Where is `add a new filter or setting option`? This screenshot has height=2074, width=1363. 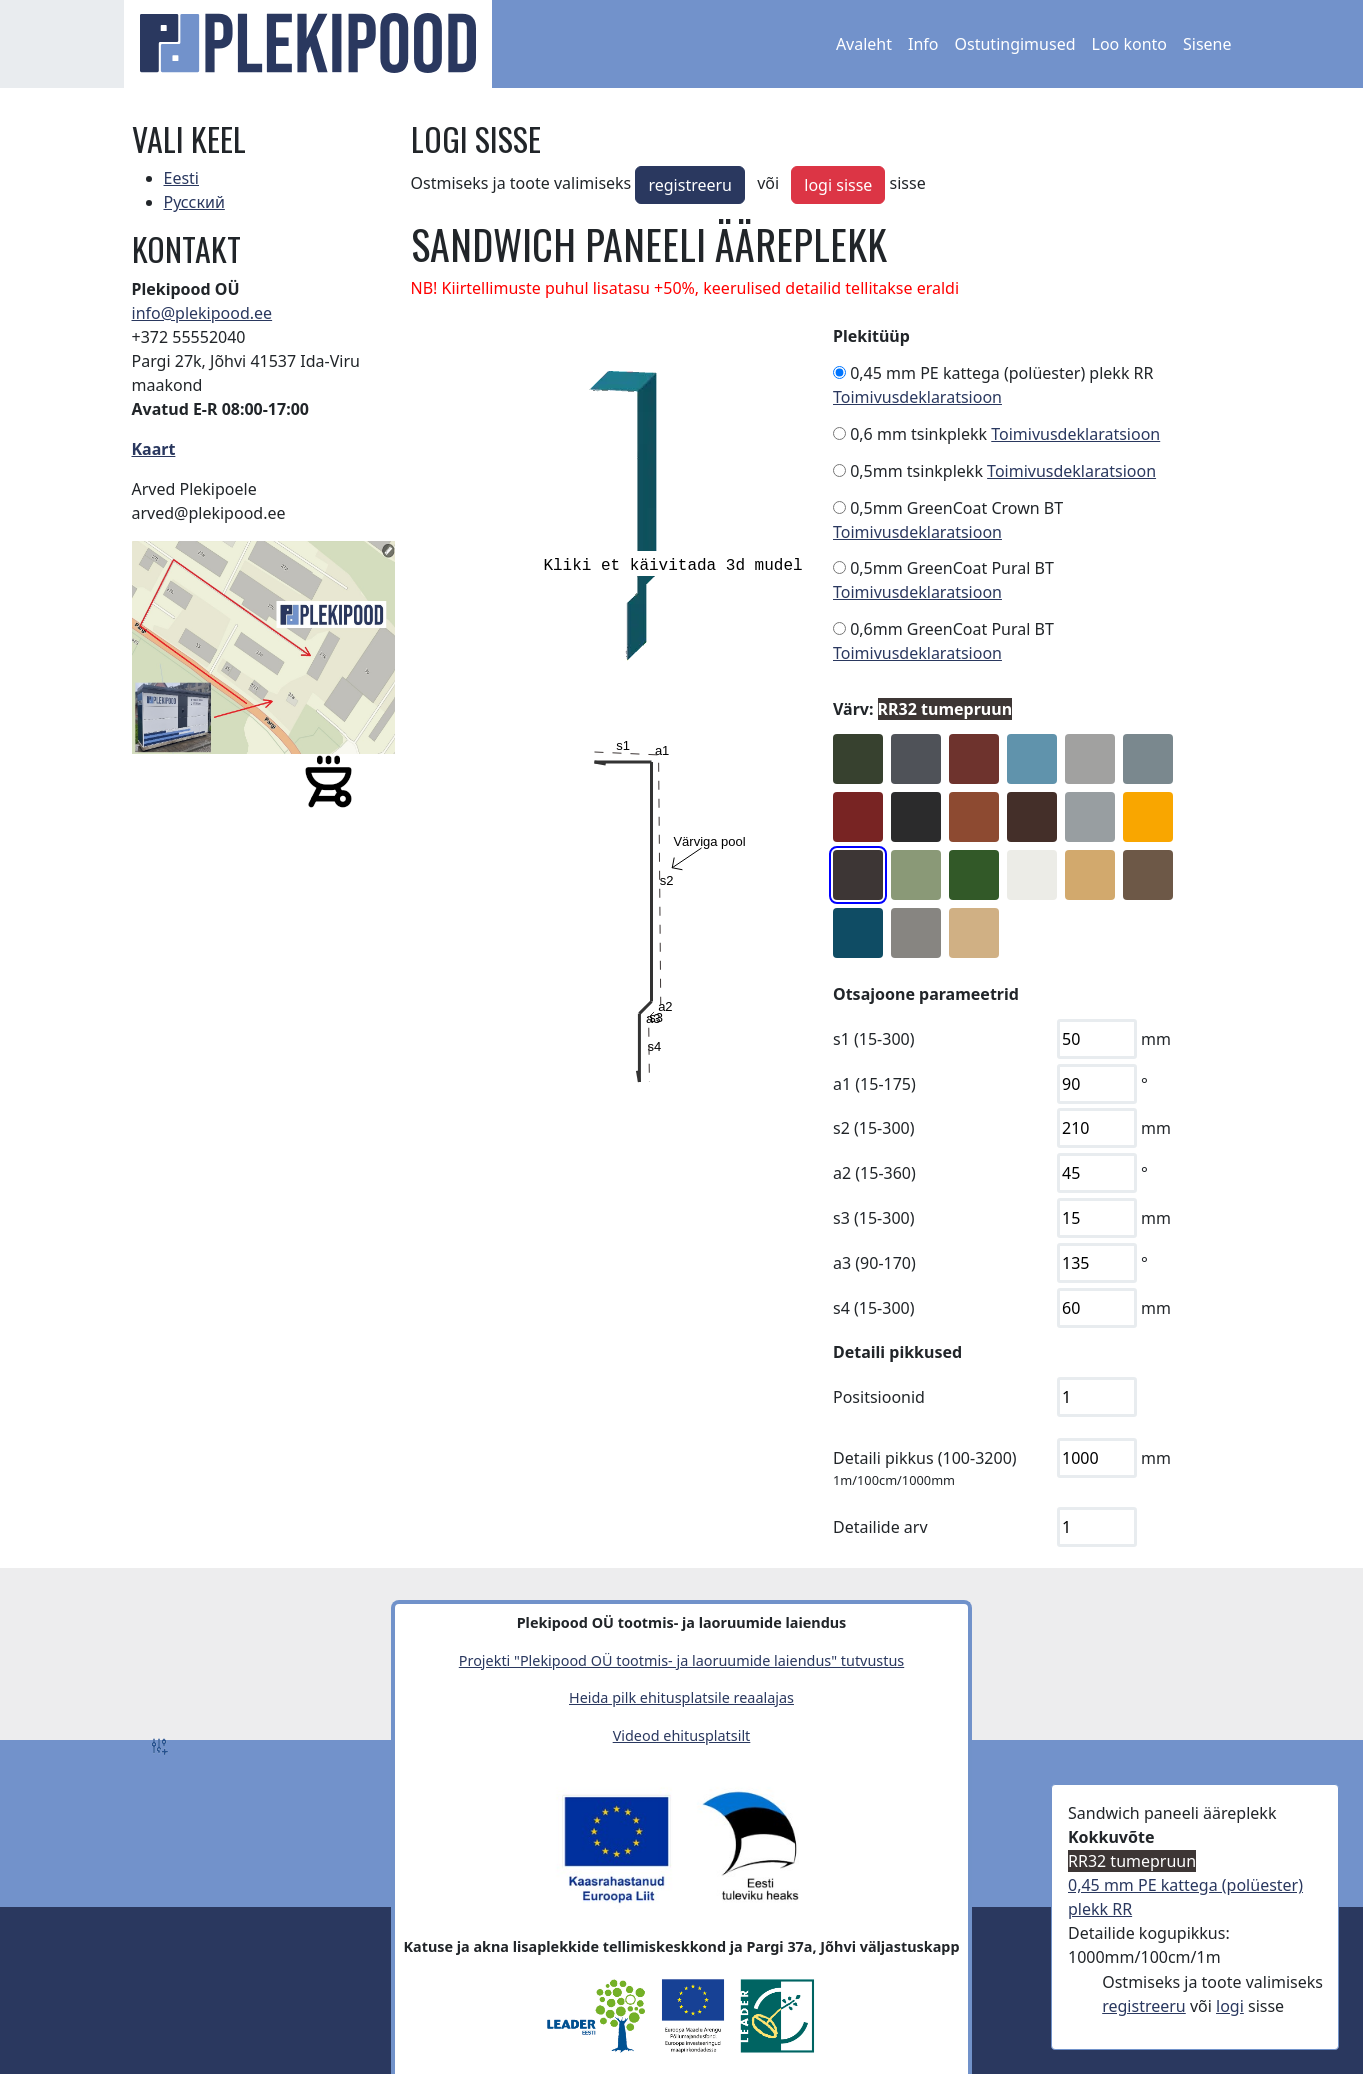
add a new filter or setting option is located at coordinates (159, 1746).